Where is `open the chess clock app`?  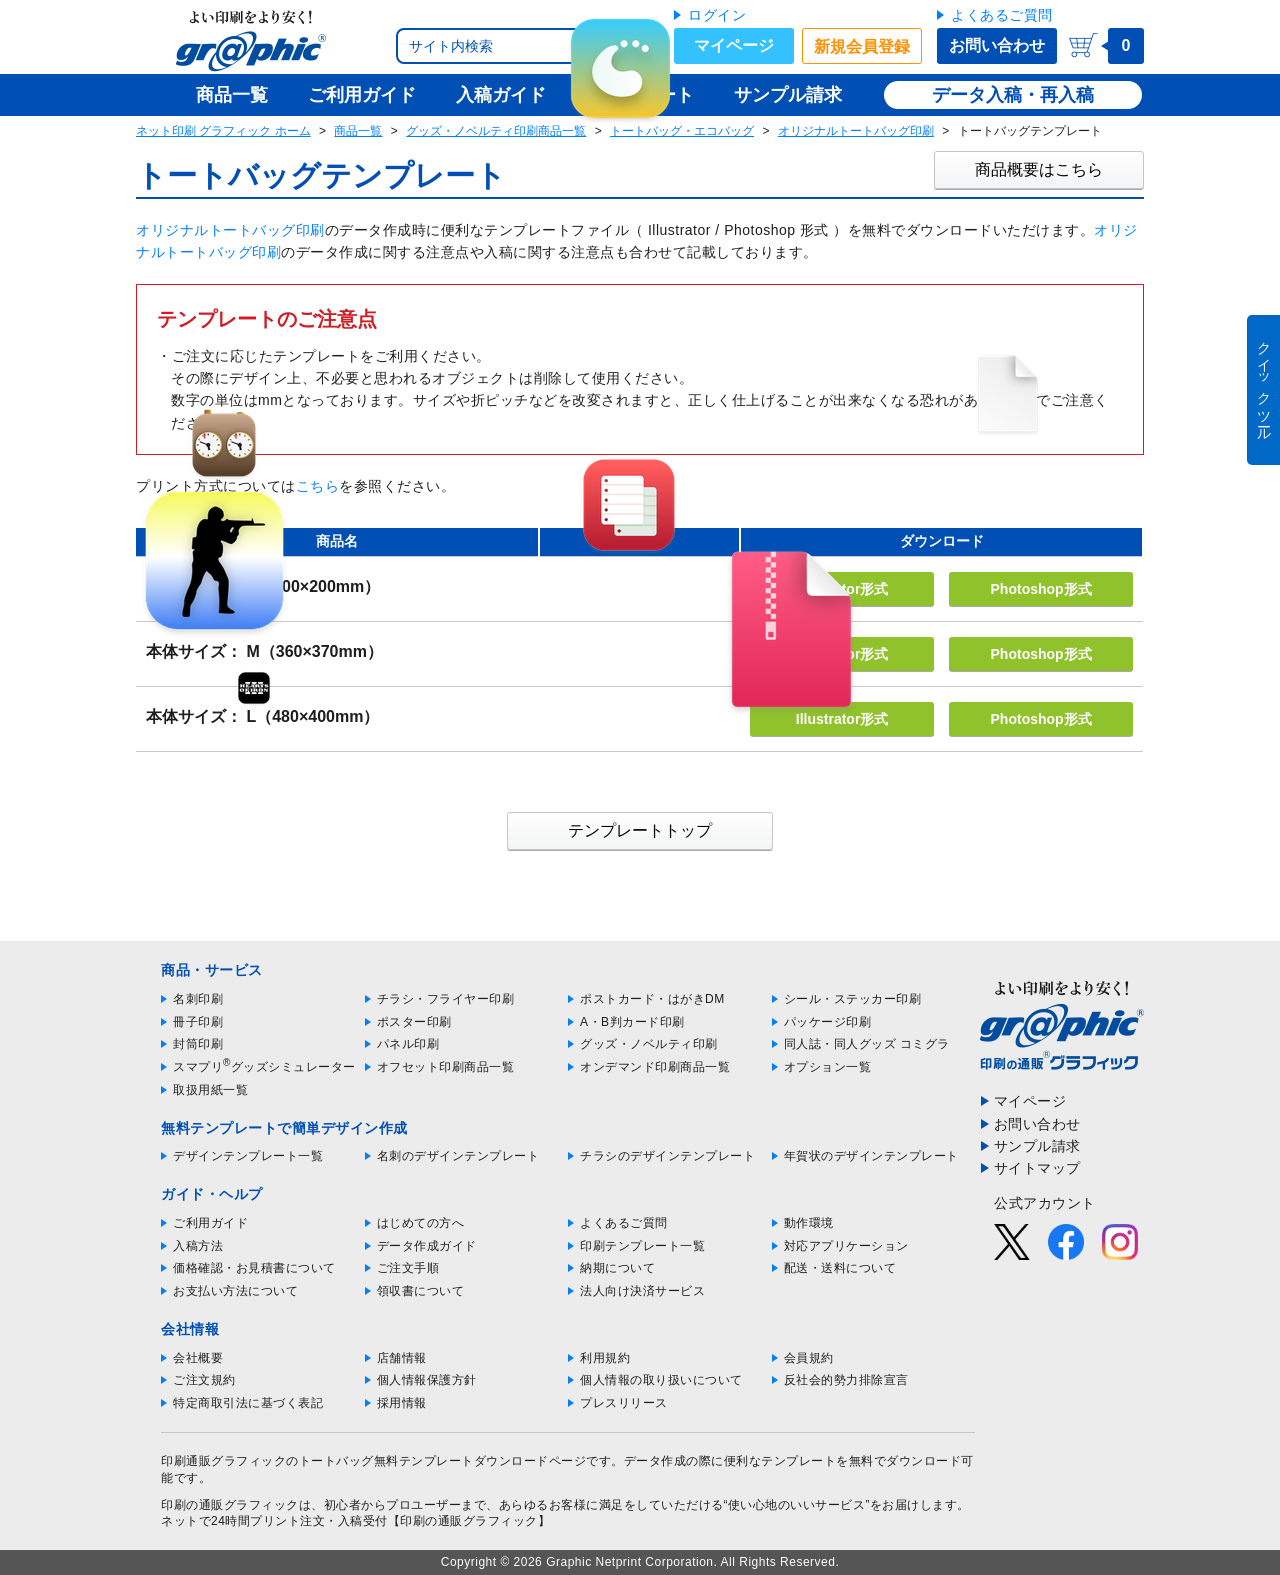 open the chess clock app is located at coordinates (224, 445).